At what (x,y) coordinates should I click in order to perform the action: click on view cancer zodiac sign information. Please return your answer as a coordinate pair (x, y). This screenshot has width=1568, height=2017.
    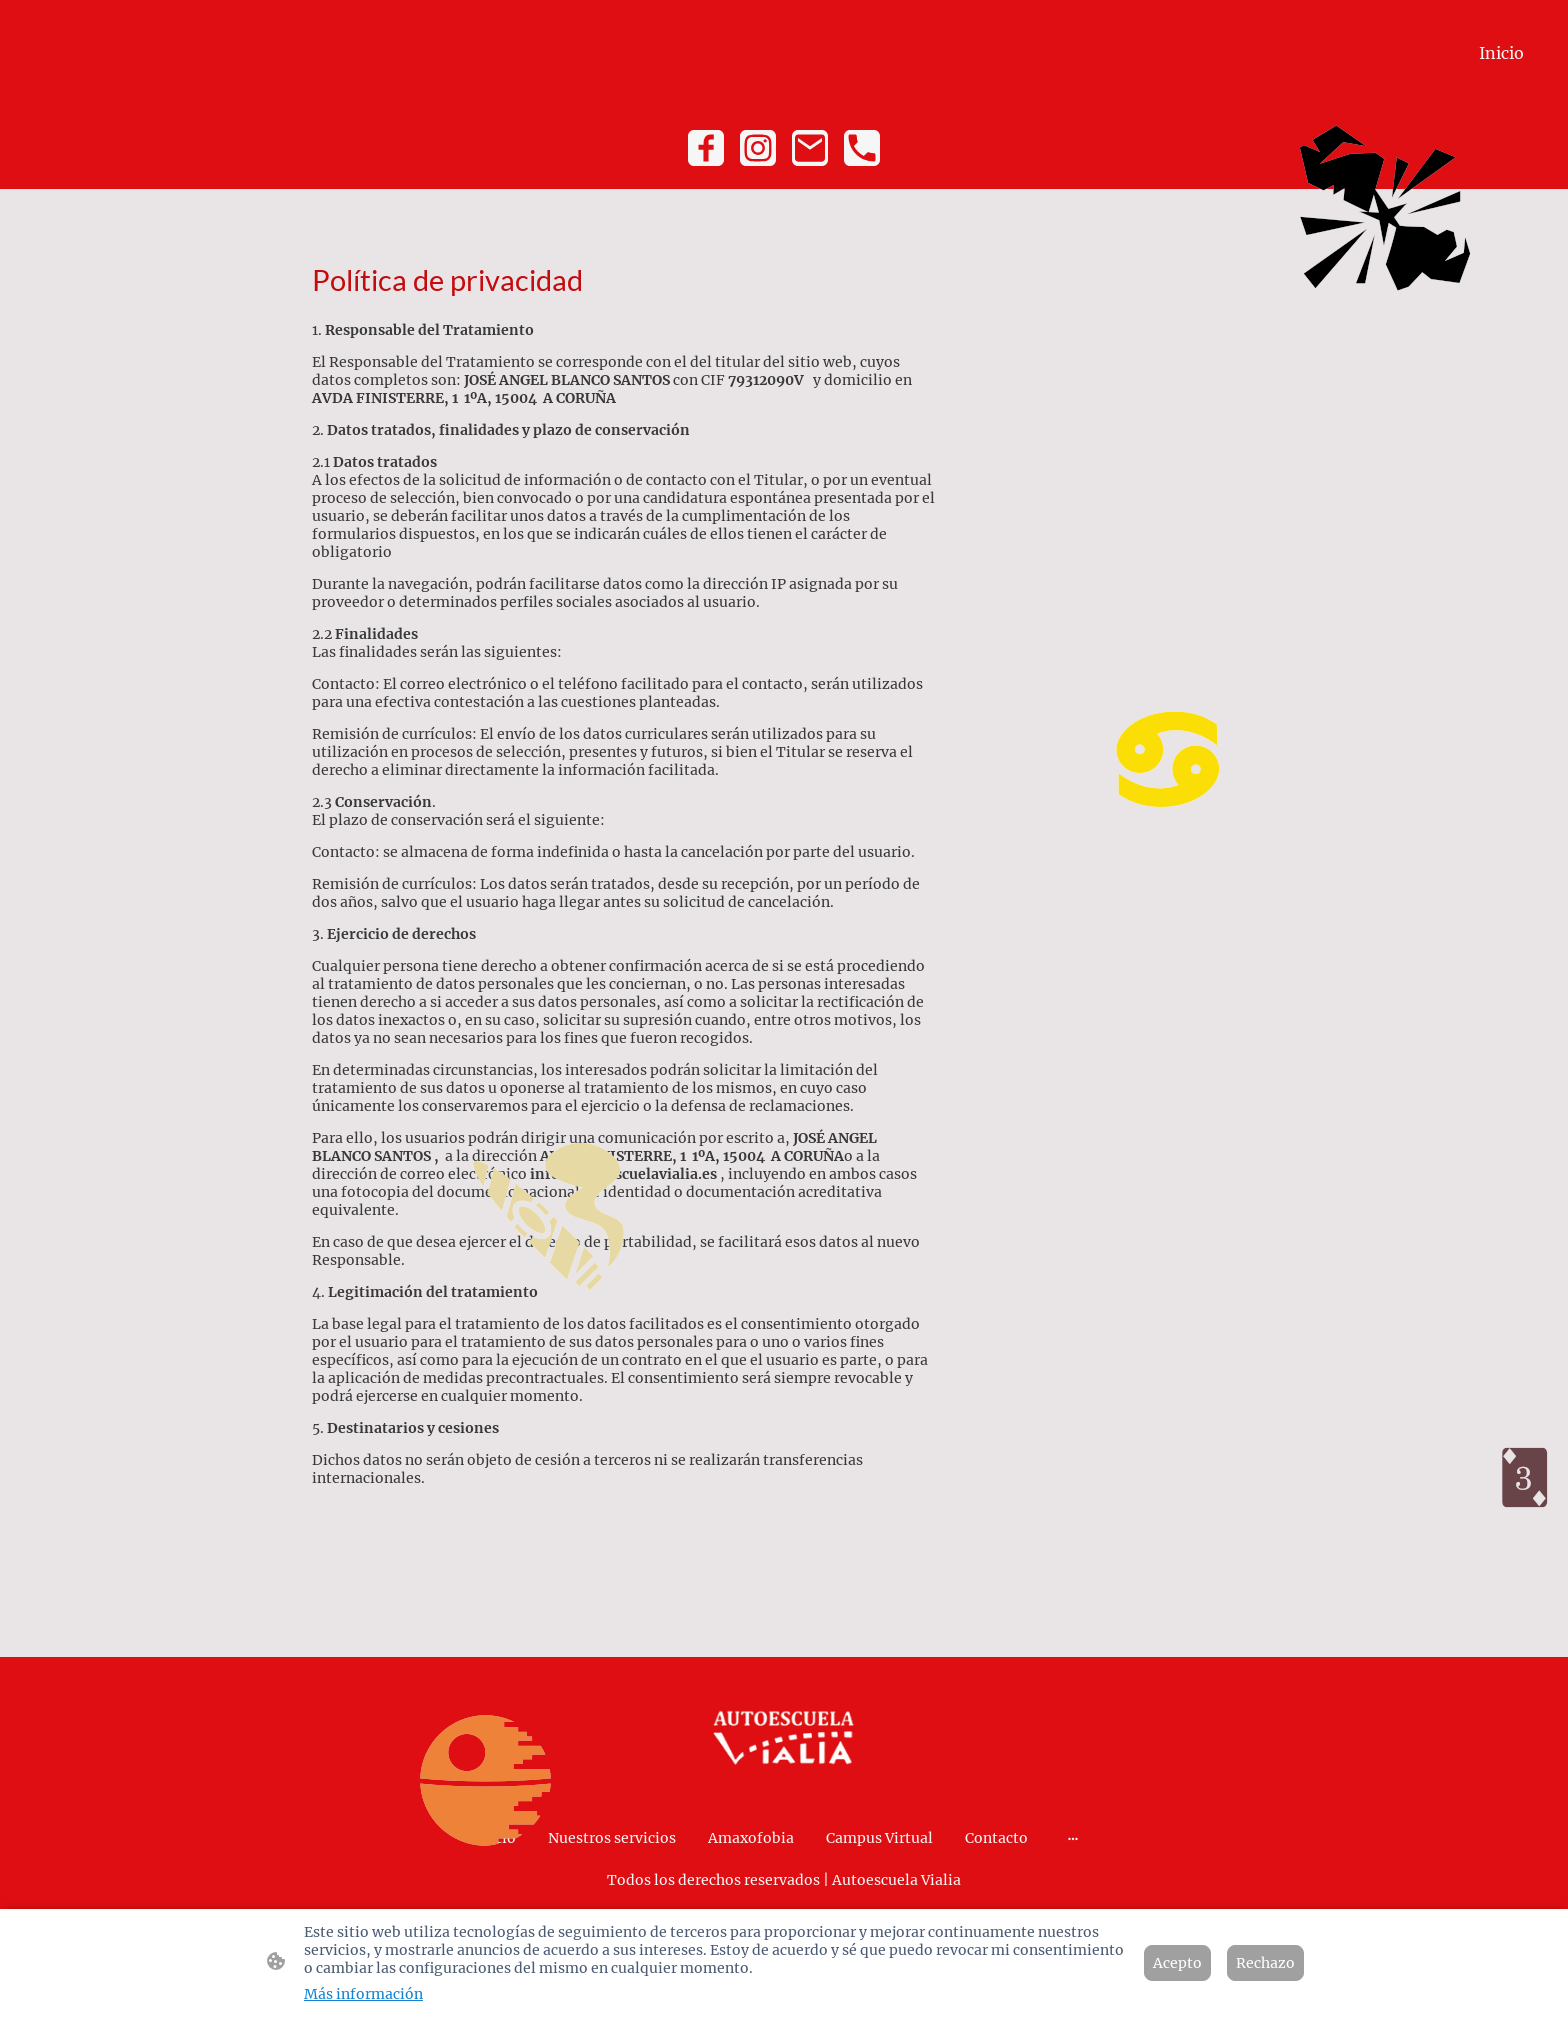
    Looking at the image, I should click on (1168, 760).